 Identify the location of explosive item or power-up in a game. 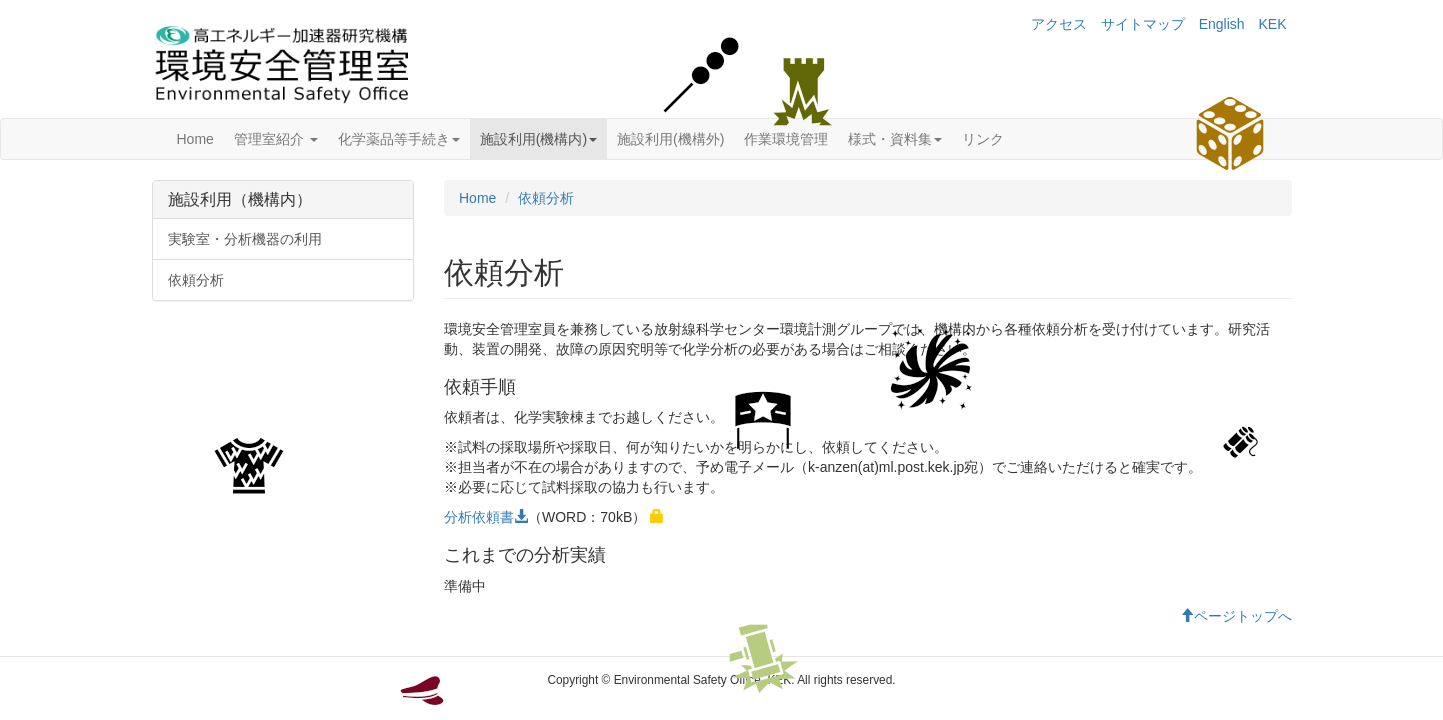
(1240, 440).